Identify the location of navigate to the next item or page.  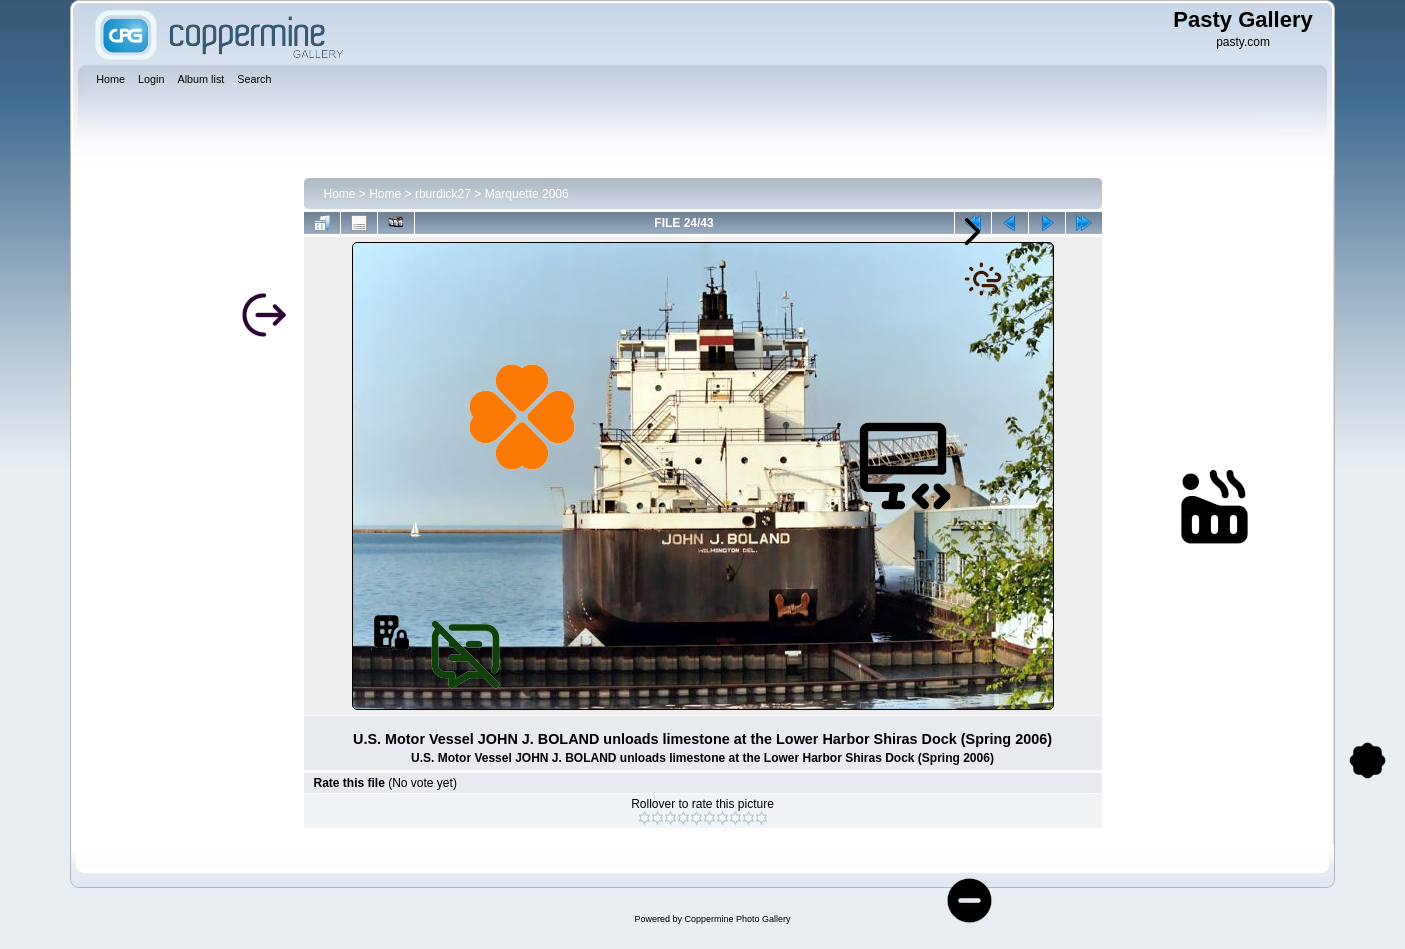
(972, 231).